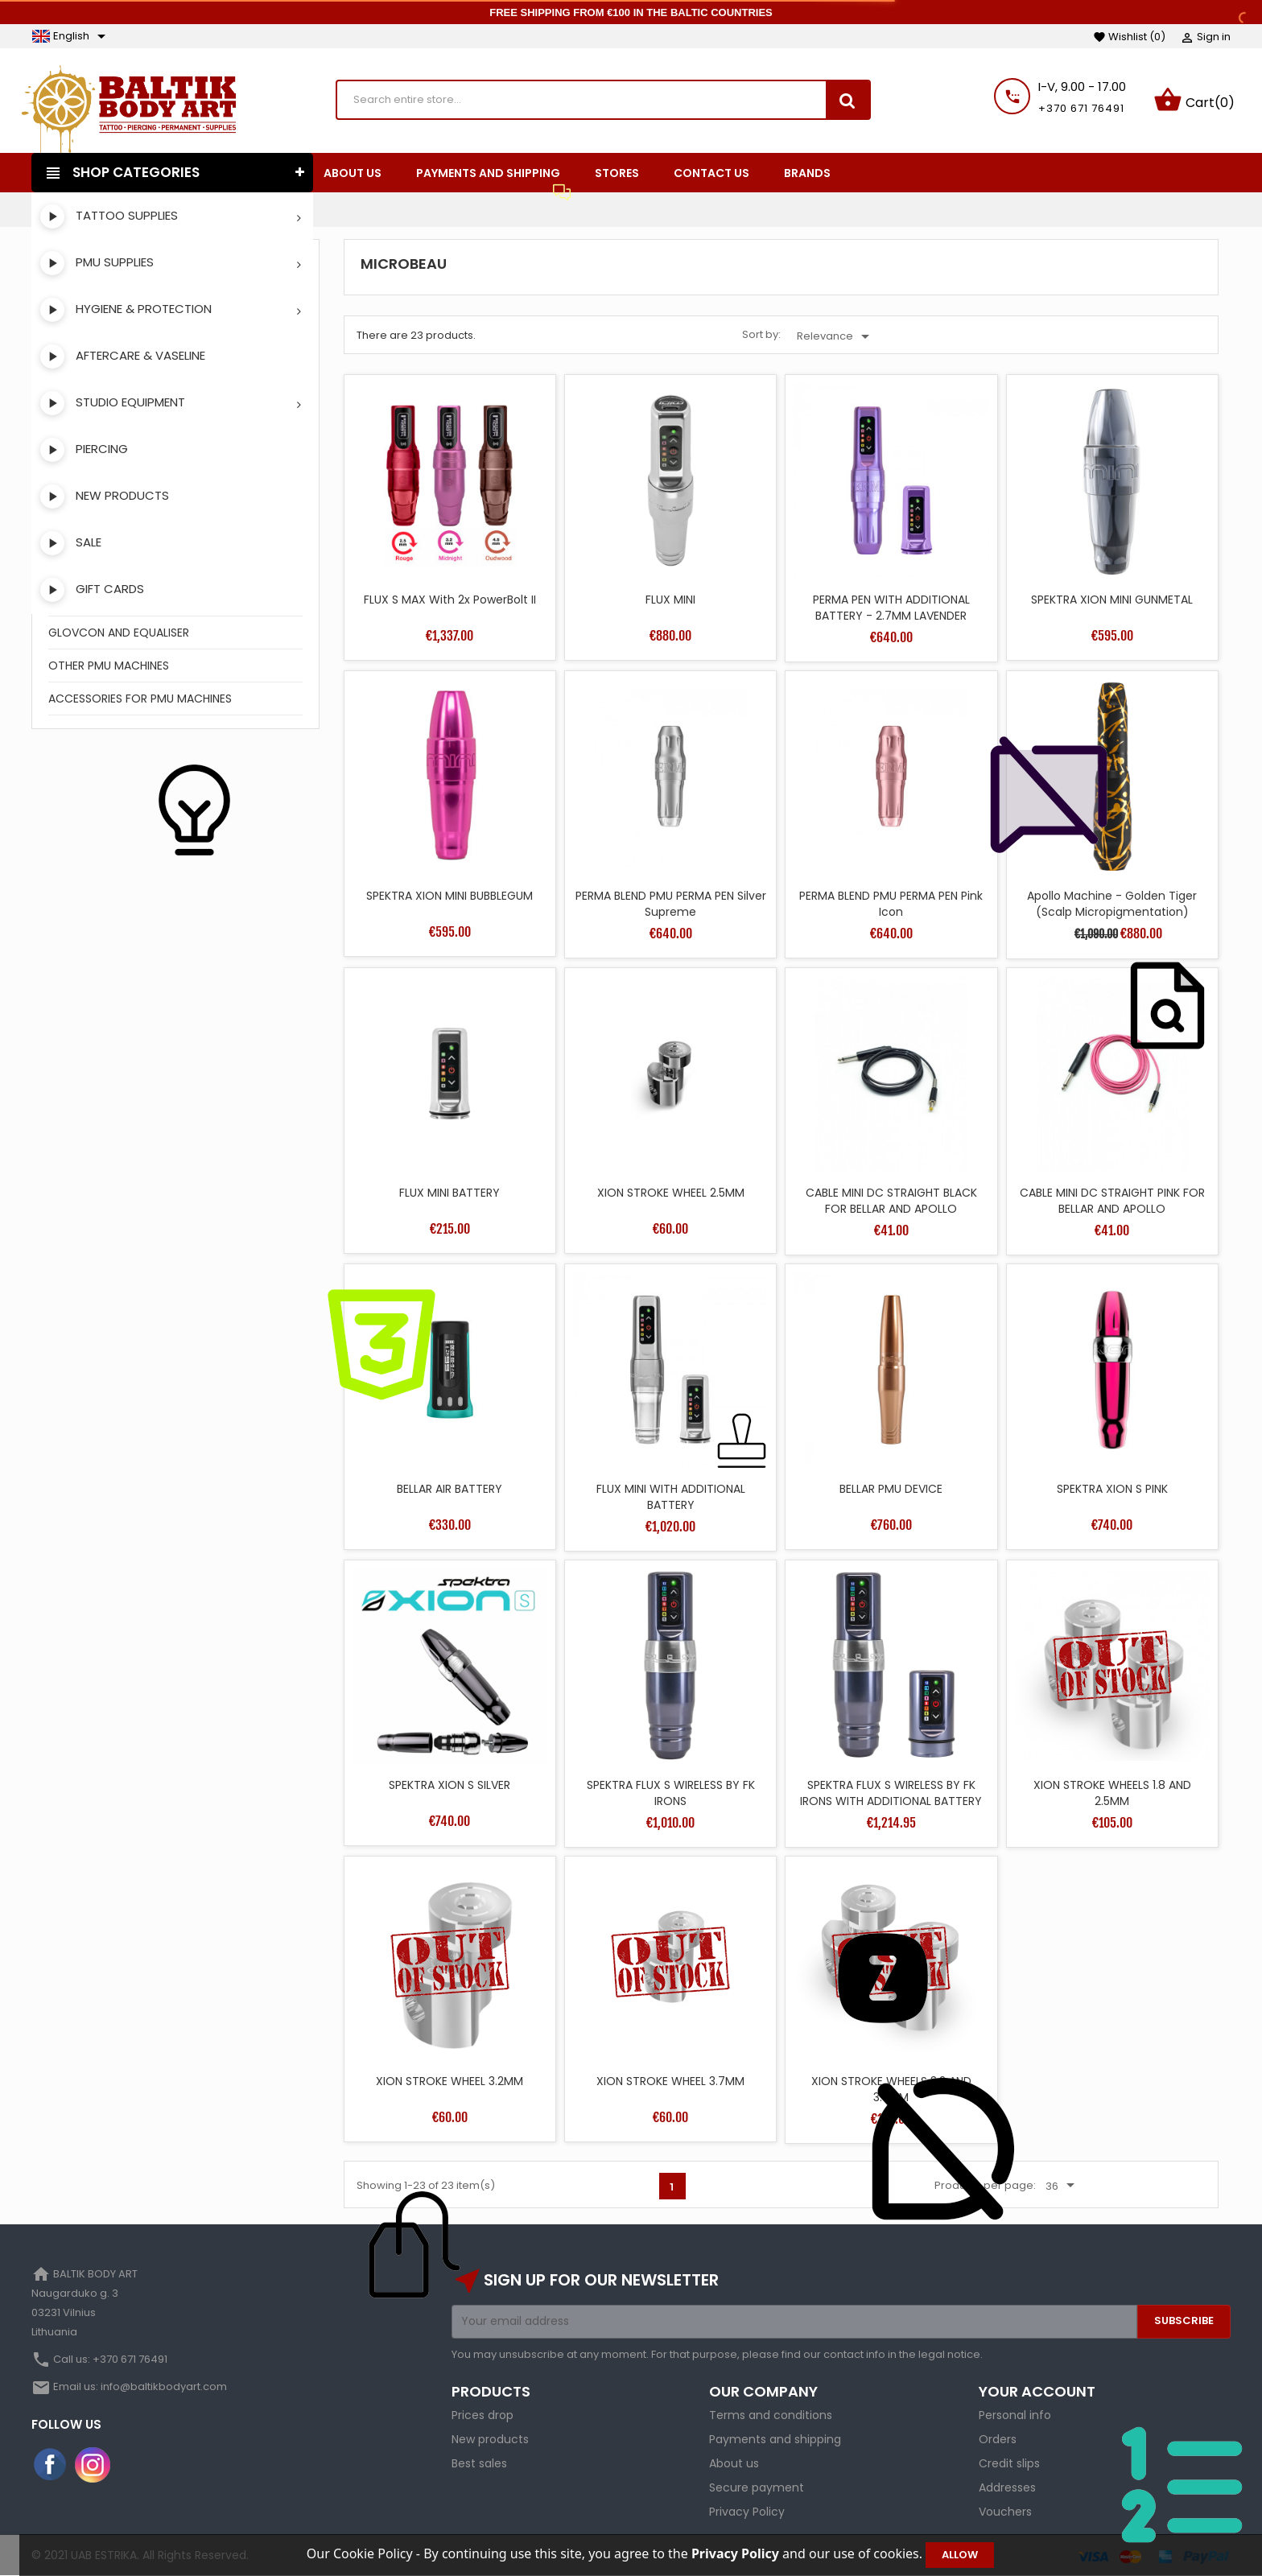 The height and width of the screenshot is (2576, 1262). What do you see at coordinates (741, 1441) in the screenshot?
I see `apply a stamp or seal to a document` at bounding box center [741, 1441].